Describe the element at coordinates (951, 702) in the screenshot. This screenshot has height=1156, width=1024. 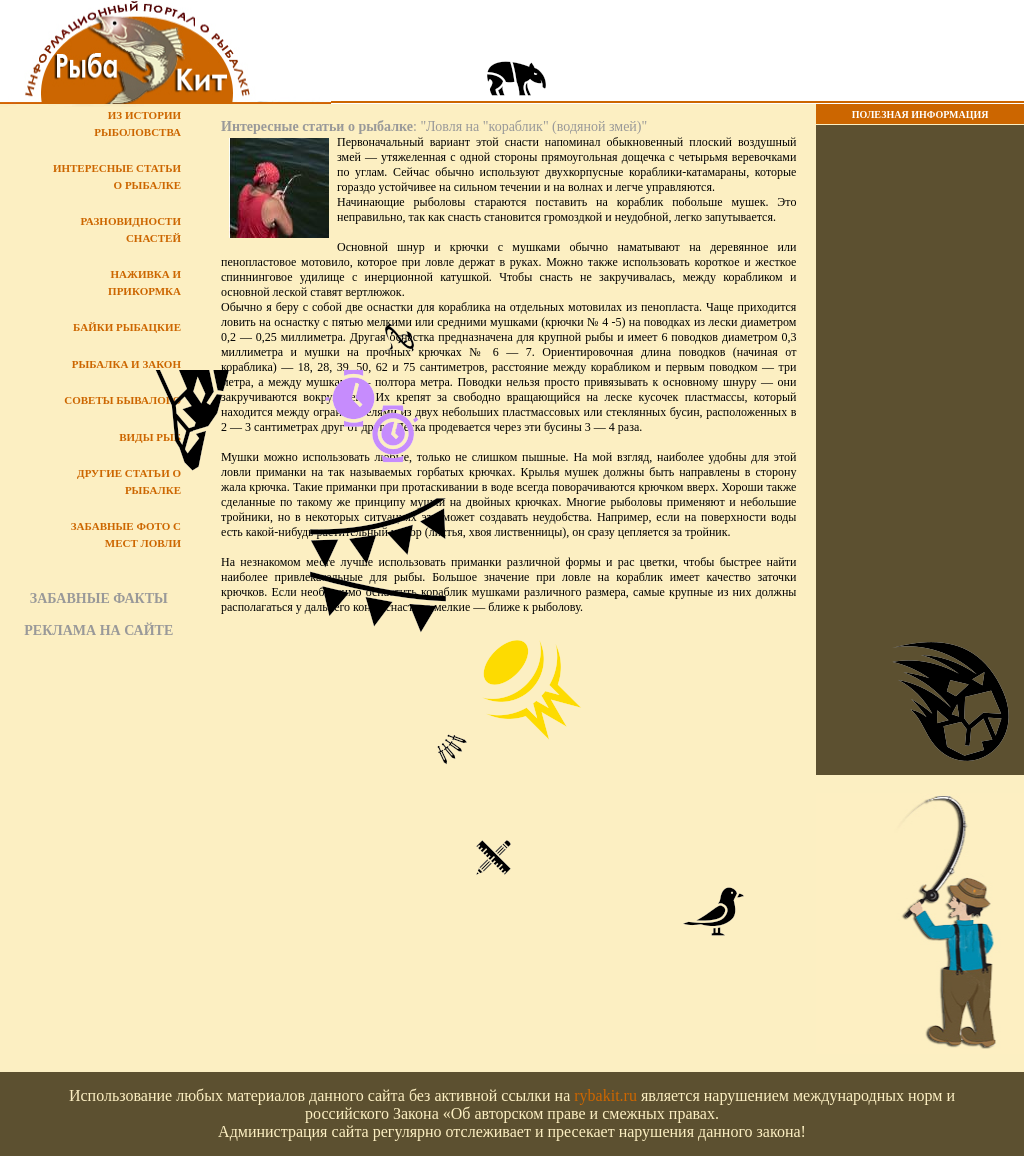
I see `throw charcoal or debris item` at that location.